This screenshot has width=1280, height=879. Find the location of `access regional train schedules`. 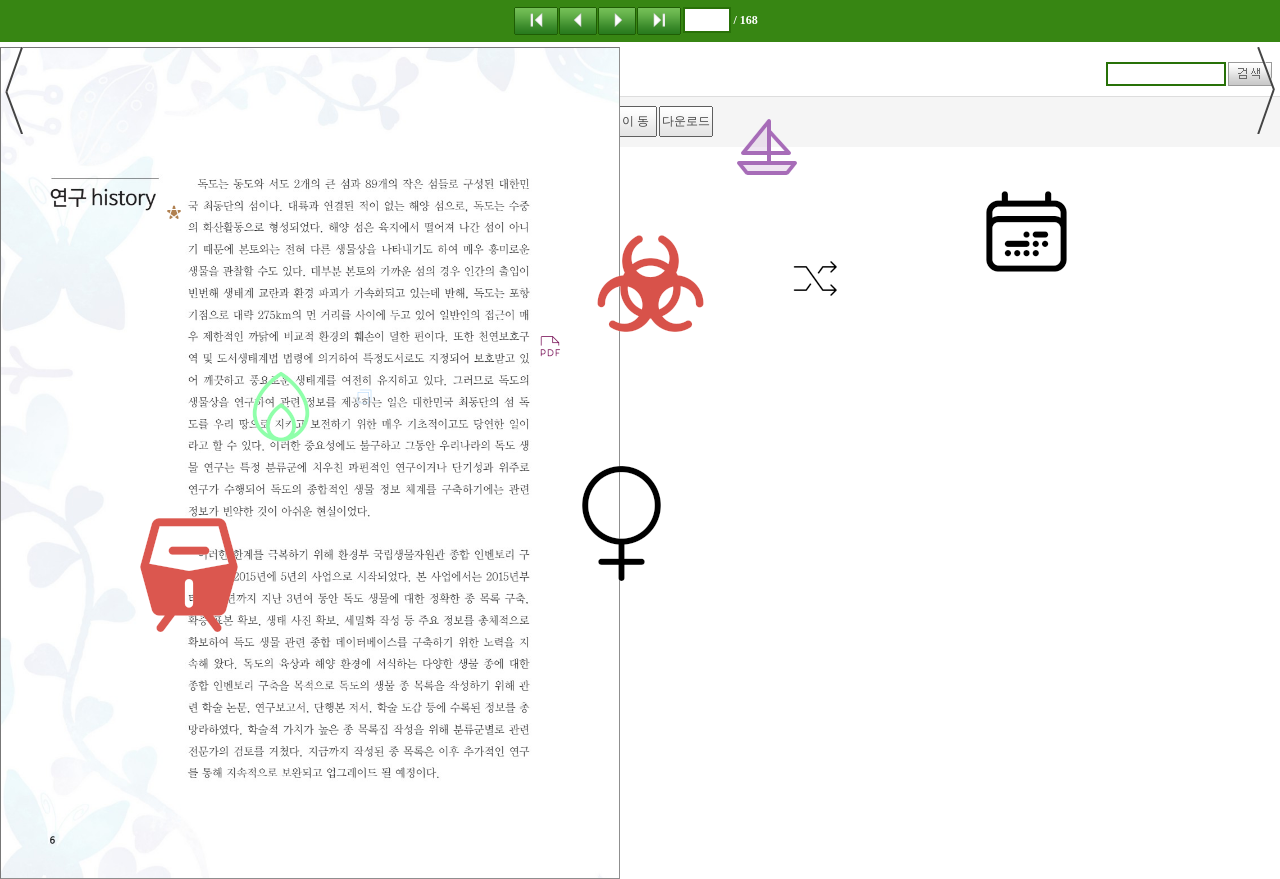

access regional train schedules is located at coordinates (189, 571).